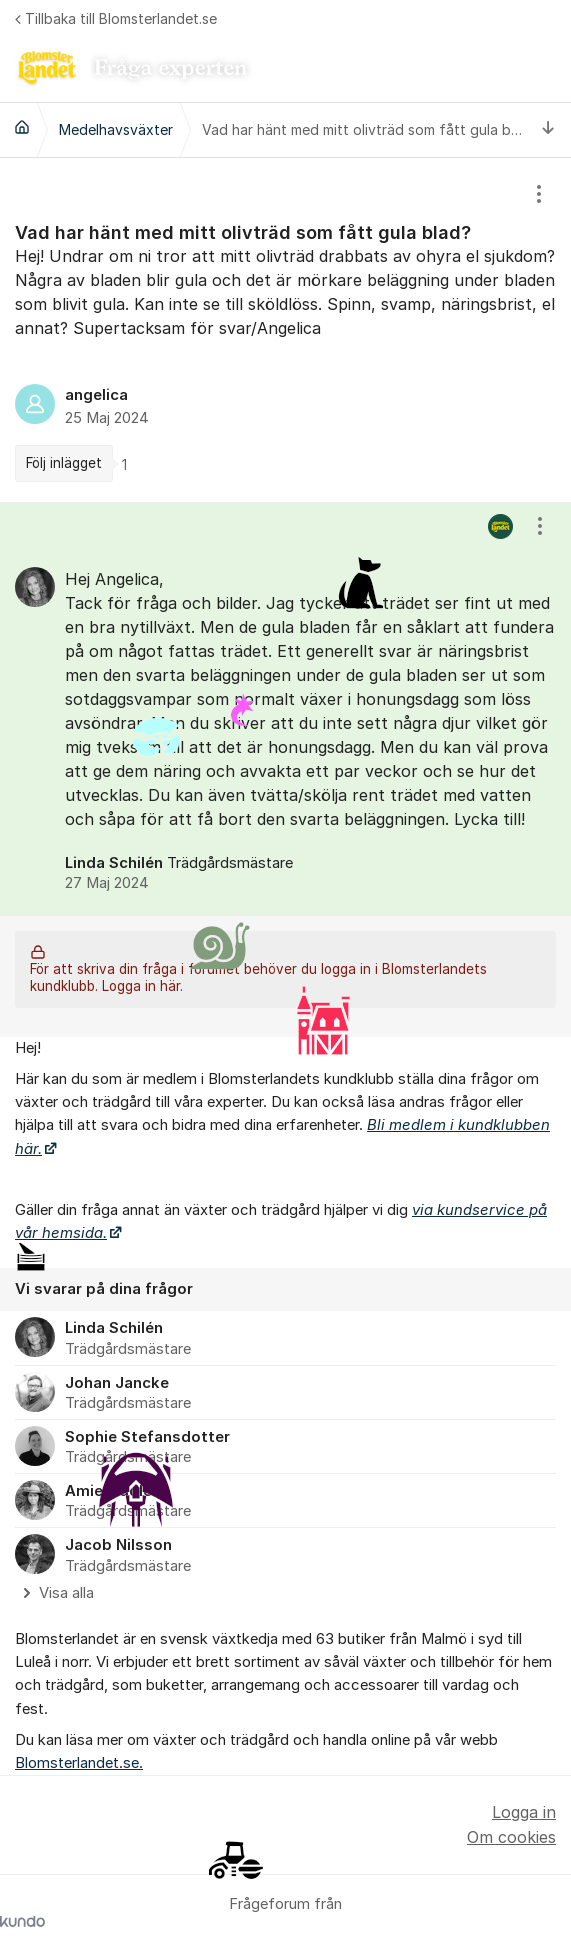 The width and height of the screenshot is (571, 1948). What do you see at coordinates (136, 1490) in the screenshot?
I see `select interceptor ship class` at bounding box center [136, 1490].